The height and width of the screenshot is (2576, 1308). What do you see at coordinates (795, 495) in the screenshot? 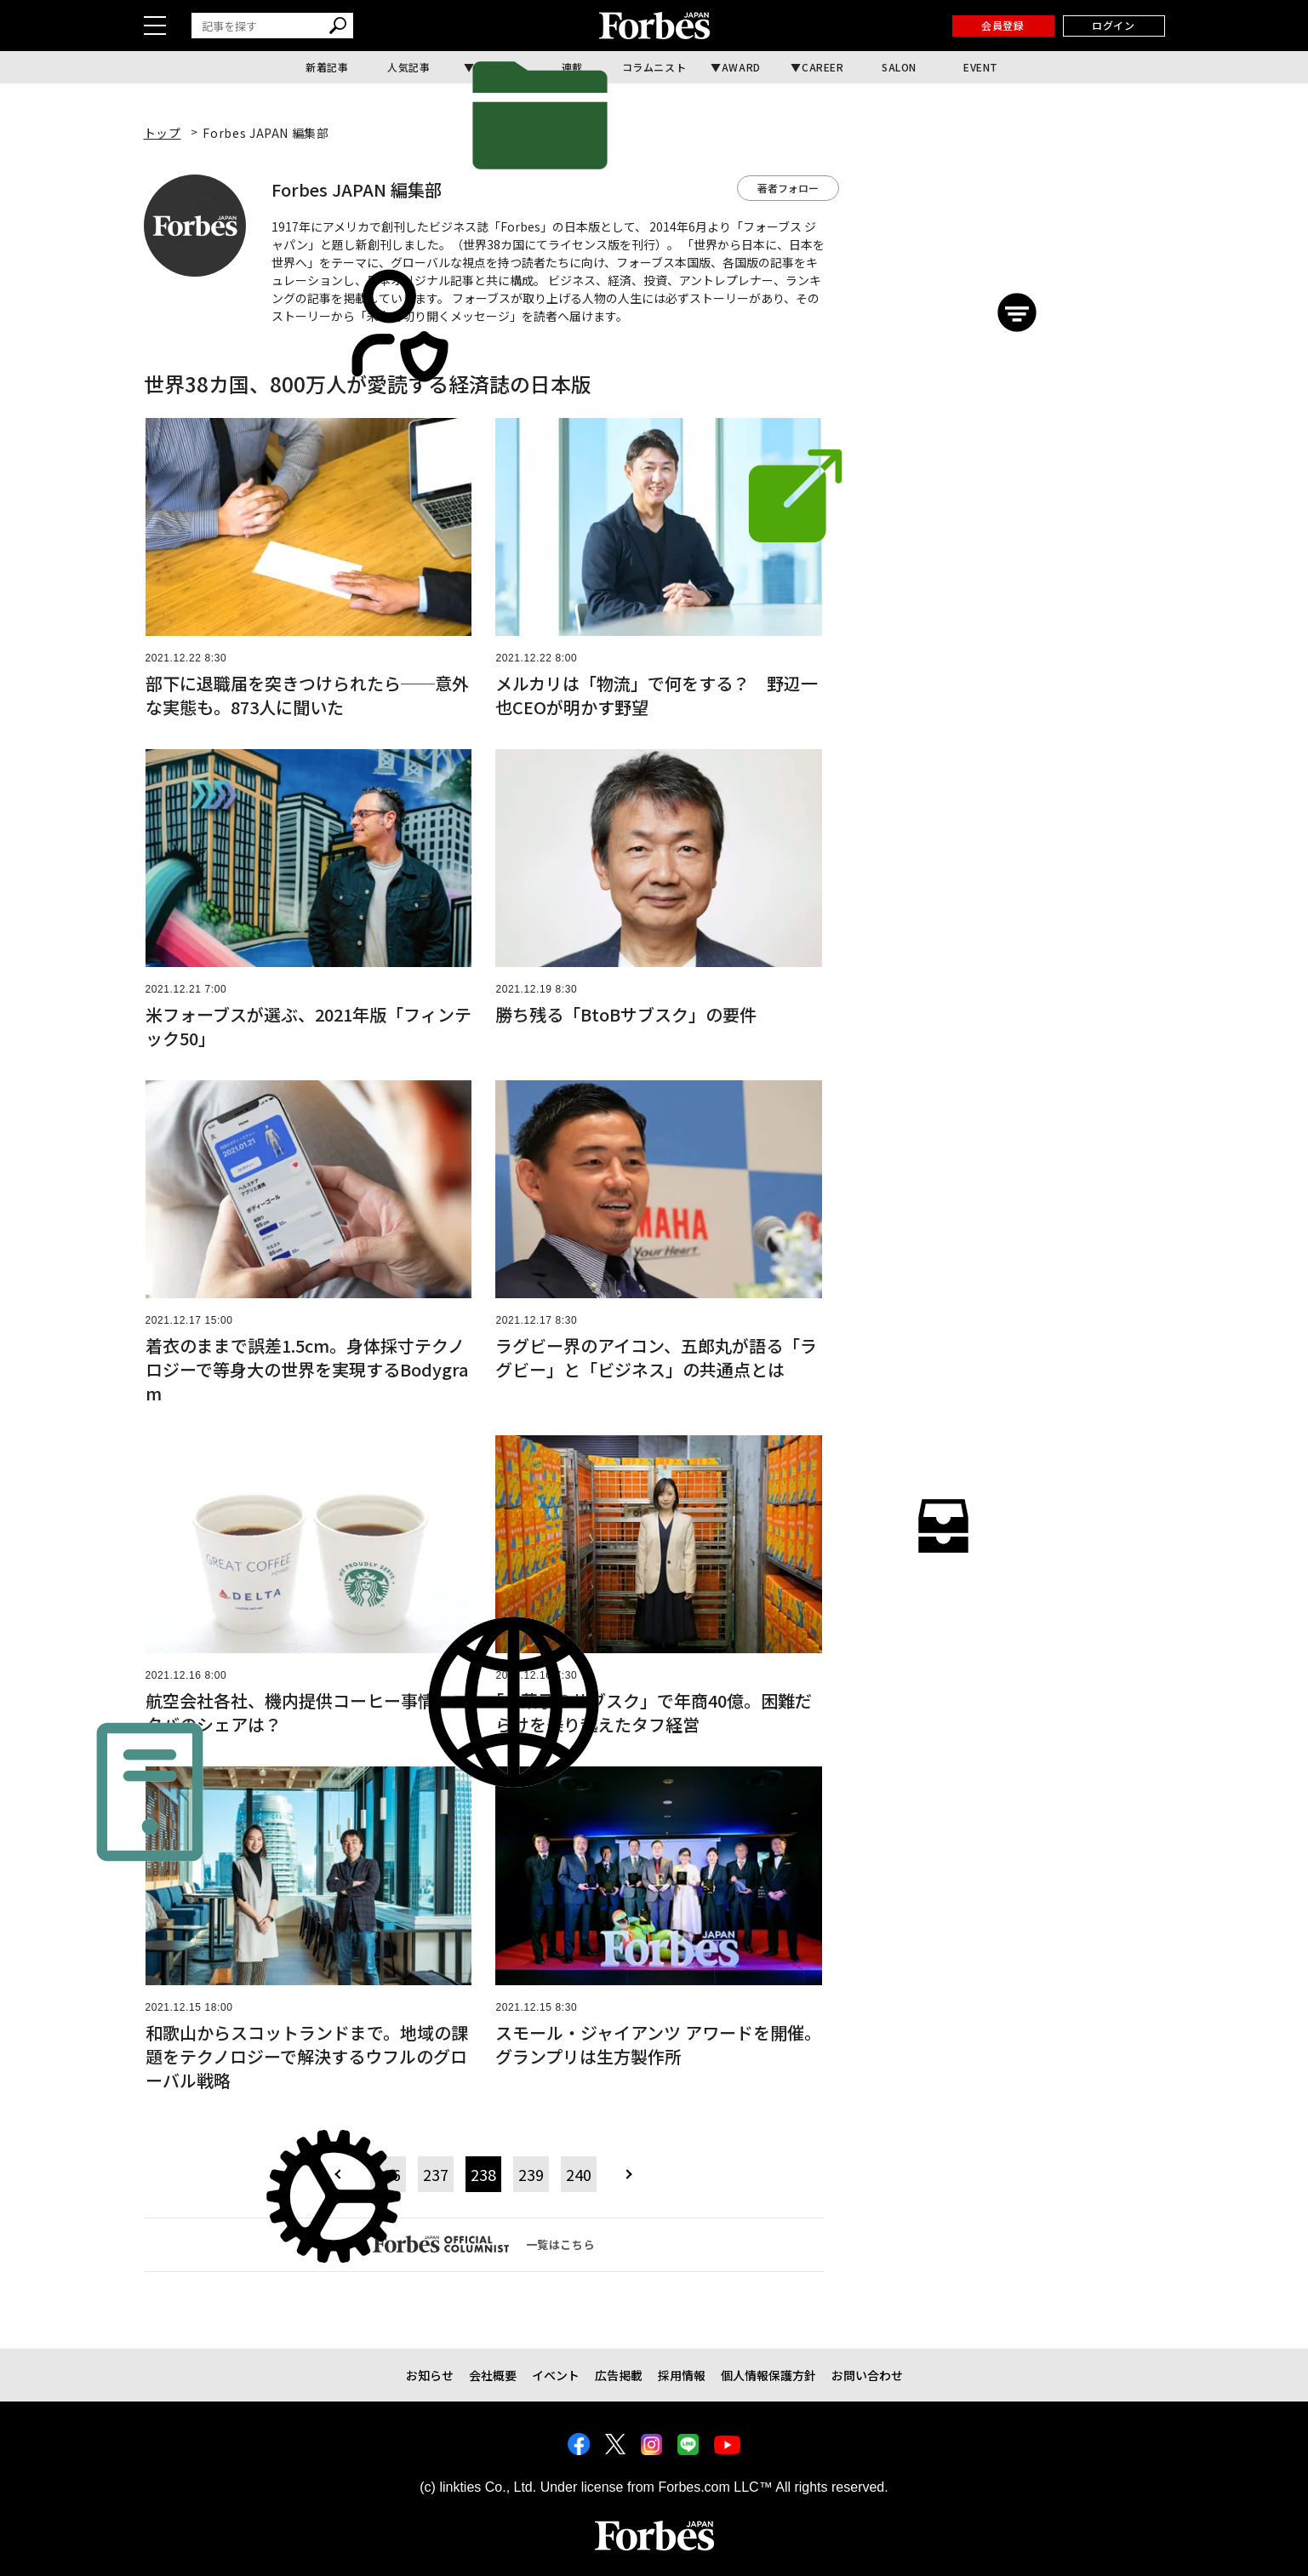
I see `open link in a new window` at bounding box center [795, 495].